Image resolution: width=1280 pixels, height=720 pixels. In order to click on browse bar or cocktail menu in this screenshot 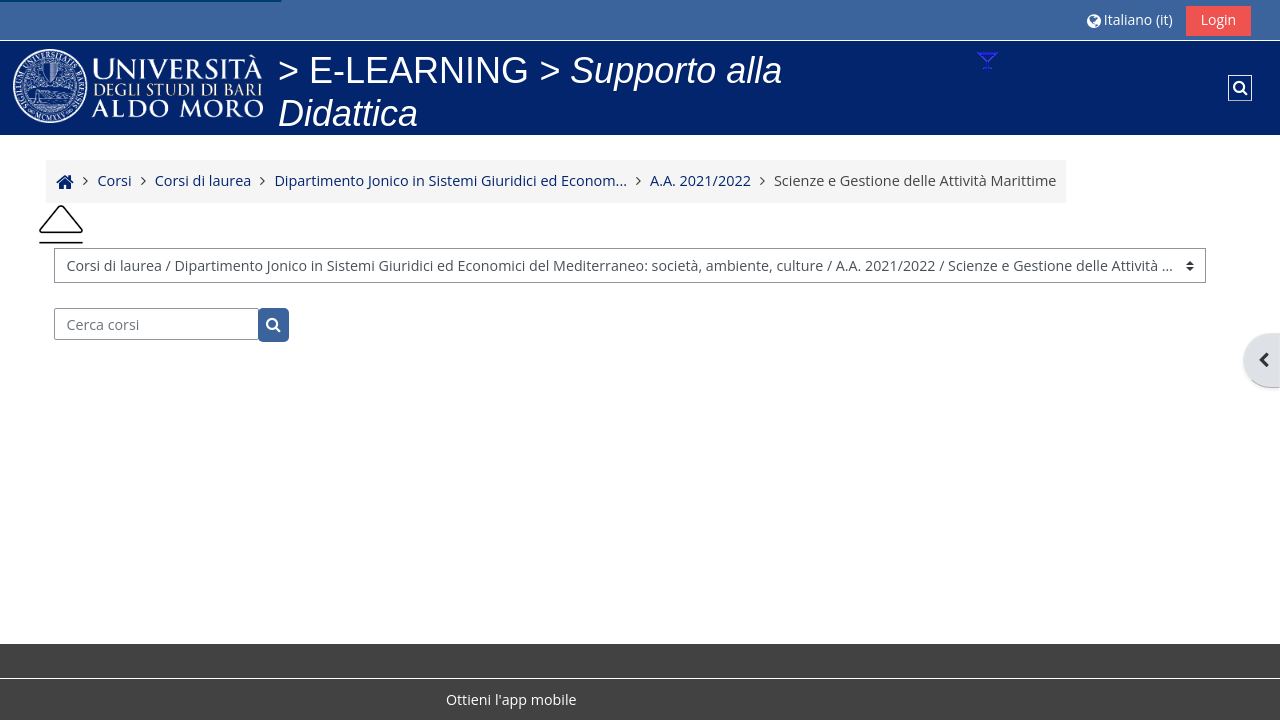, I will do `click(987, 60)`.